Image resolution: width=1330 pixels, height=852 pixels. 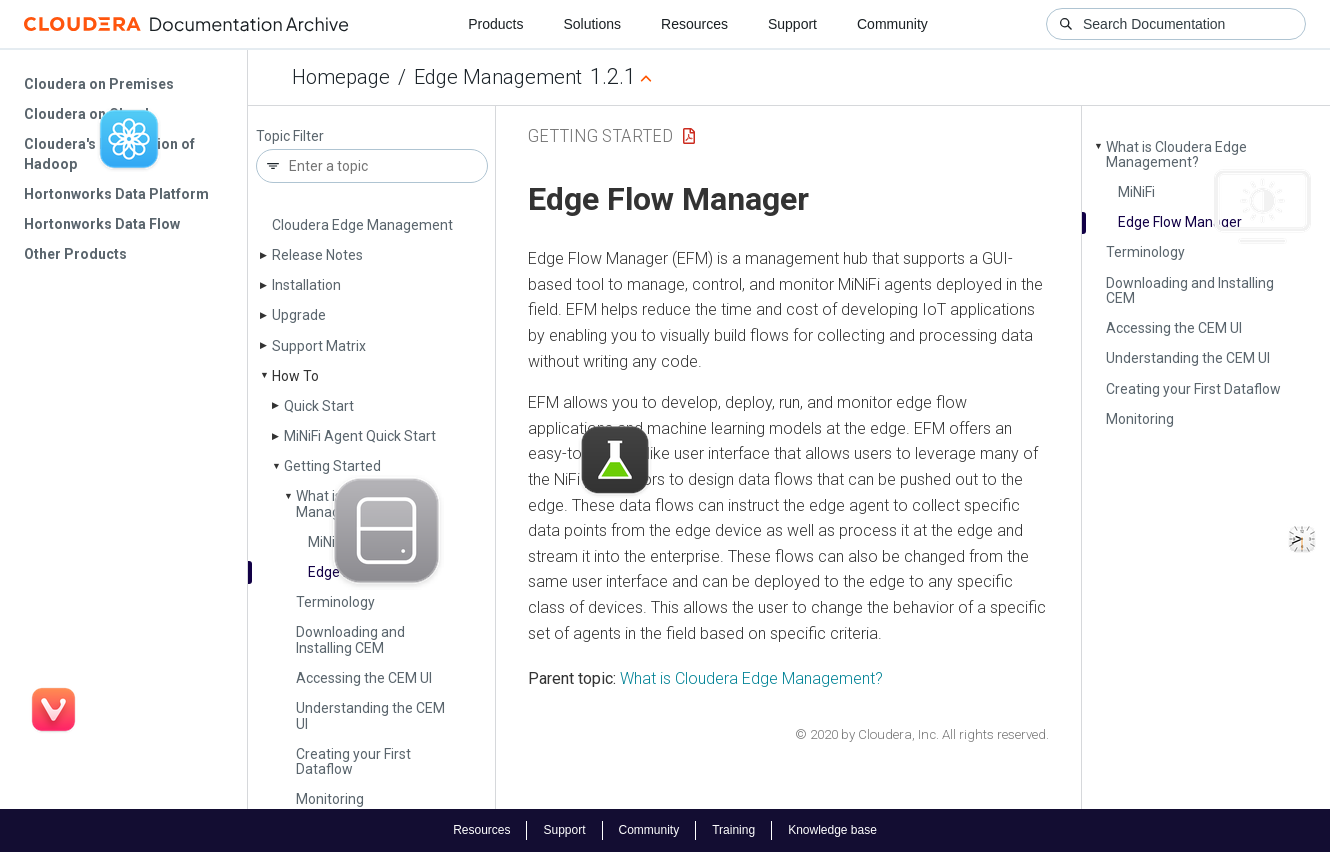 I want to click on open vivaldi web browser, so click(x=53, y=709).